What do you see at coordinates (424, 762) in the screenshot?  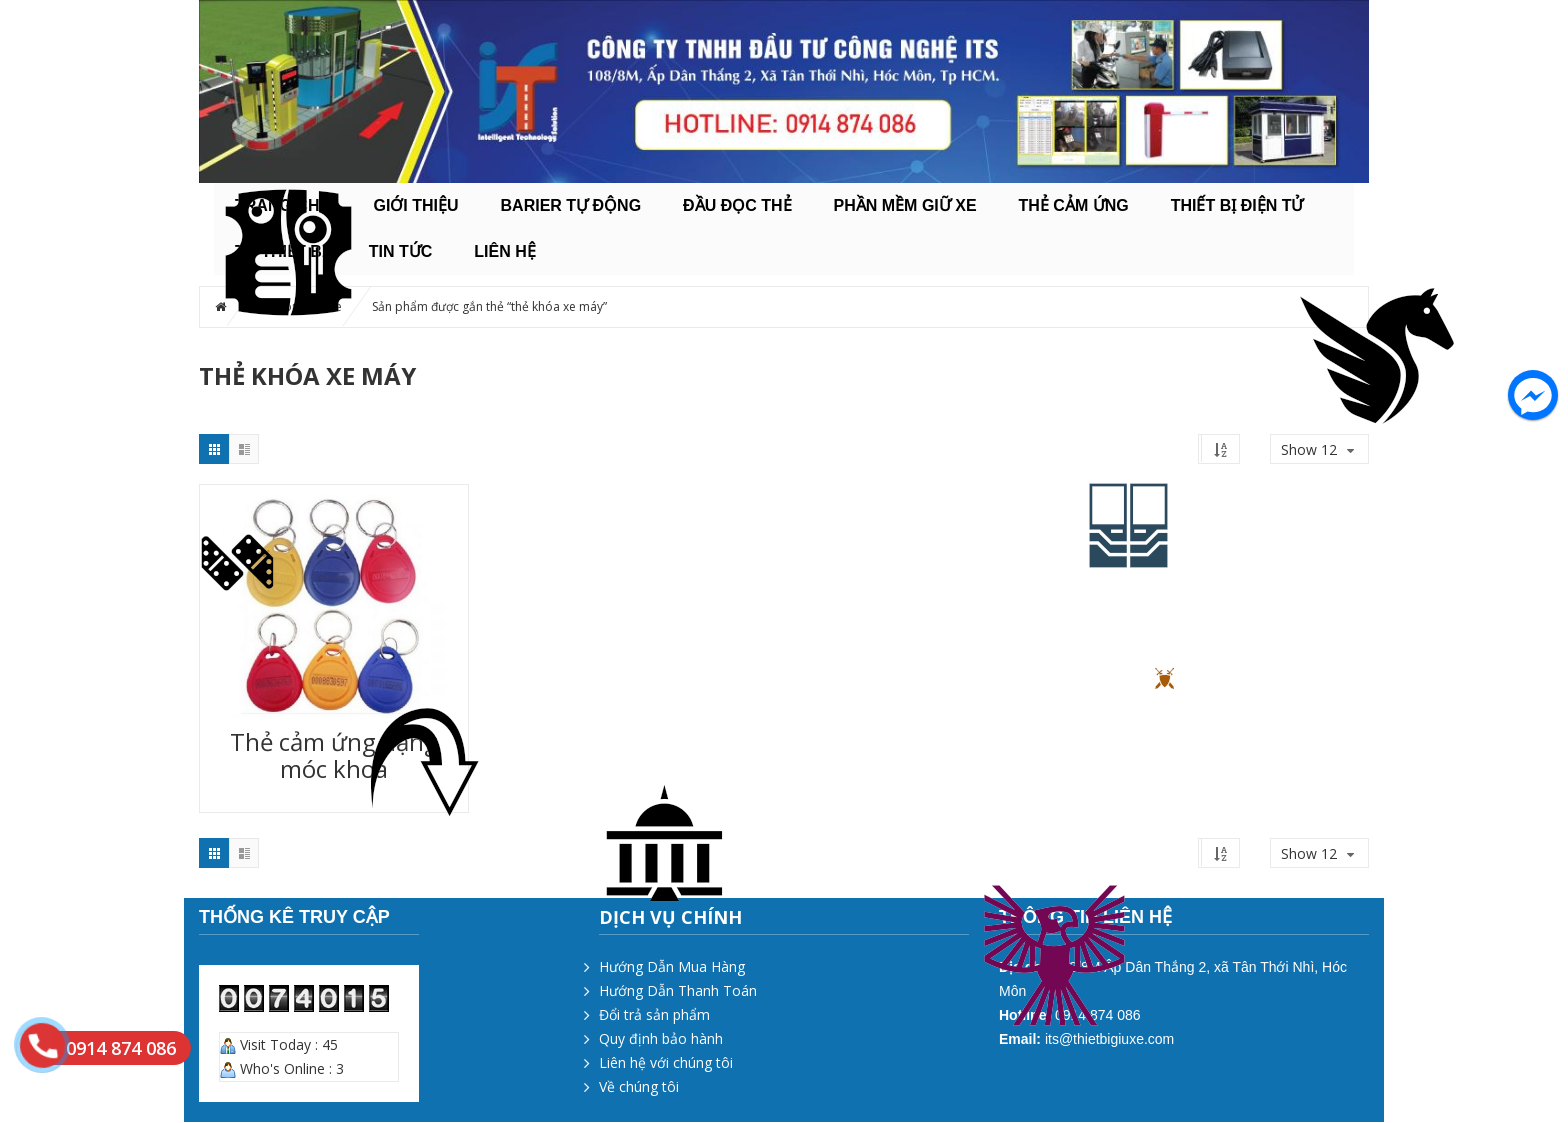 I see `undo or revert last action` at bounding box center [424, 762].